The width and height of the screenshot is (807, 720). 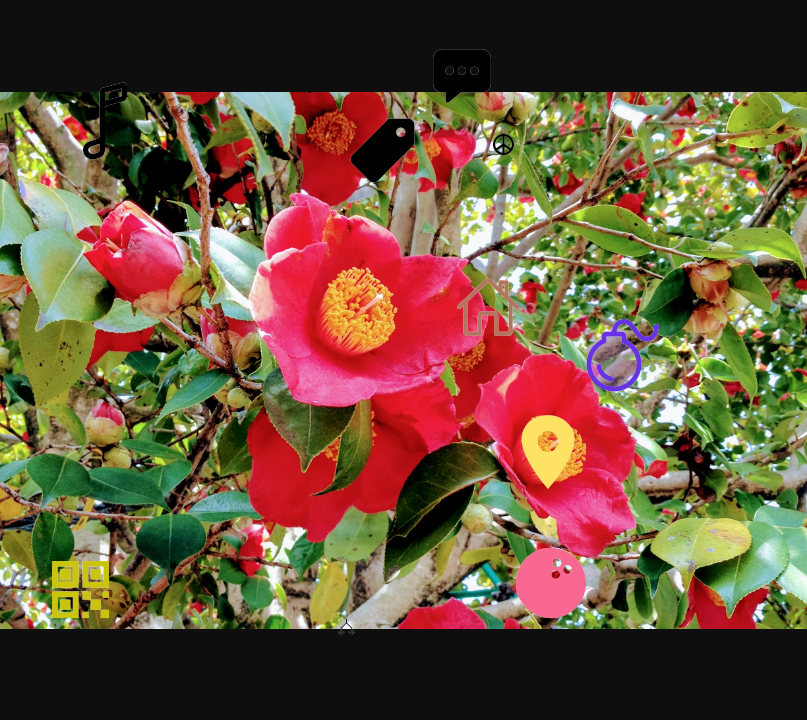 I want to click on split content into multiple paths, so click(x=346, y=627).